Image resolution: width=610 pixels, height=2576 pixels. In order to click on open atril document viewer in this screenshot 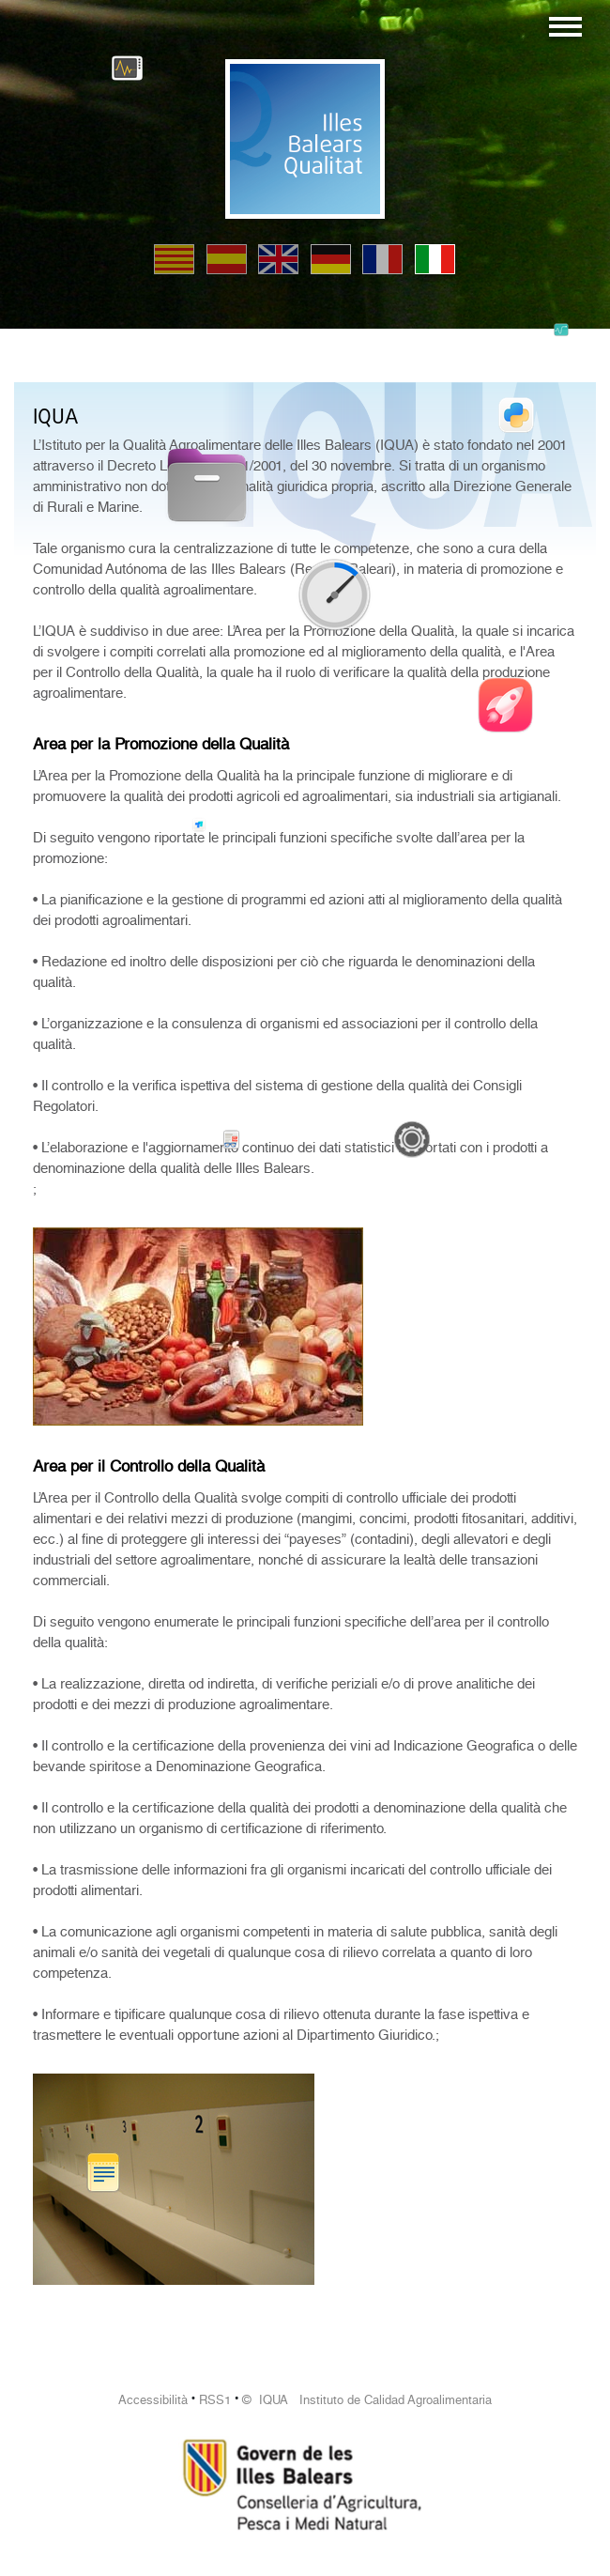, I will do `click(231, 1139)`.